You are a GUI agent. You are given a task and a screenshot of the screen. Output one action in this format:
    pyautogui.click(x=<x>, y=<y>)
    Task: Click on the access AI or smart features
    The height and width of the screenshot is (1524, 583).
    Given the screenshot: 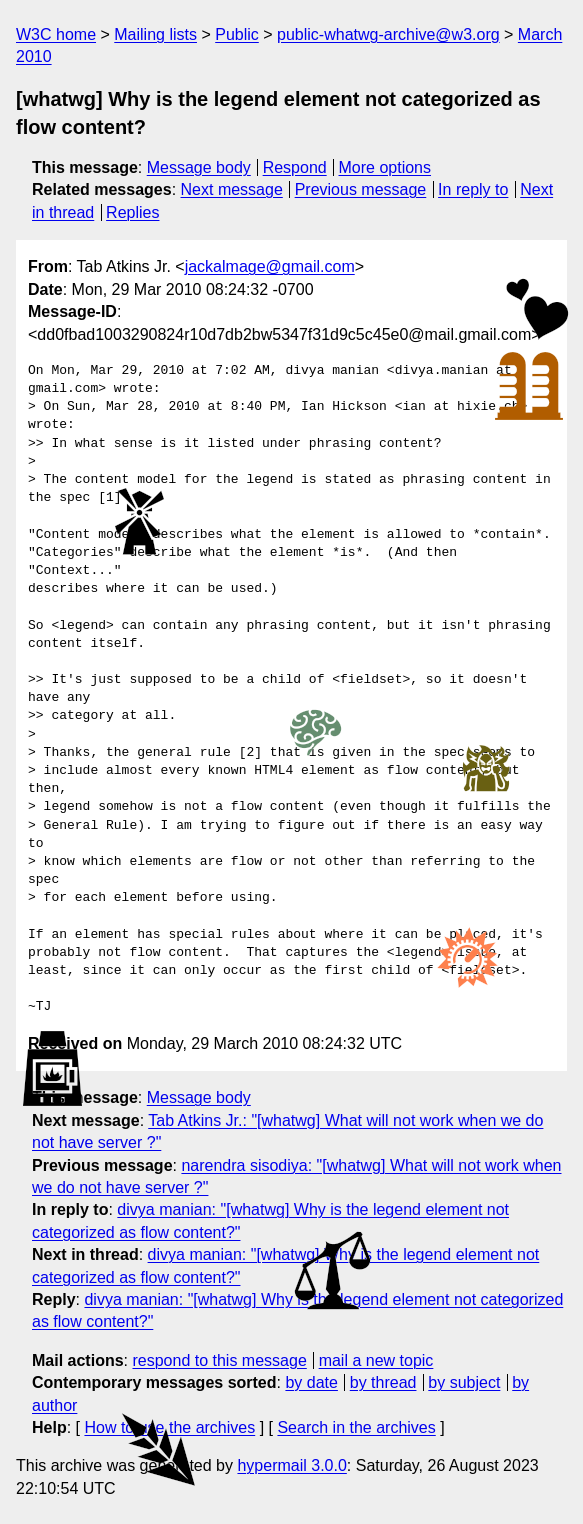 What is the action you would take?
    pyautogui.click(x=315, y=731)
    